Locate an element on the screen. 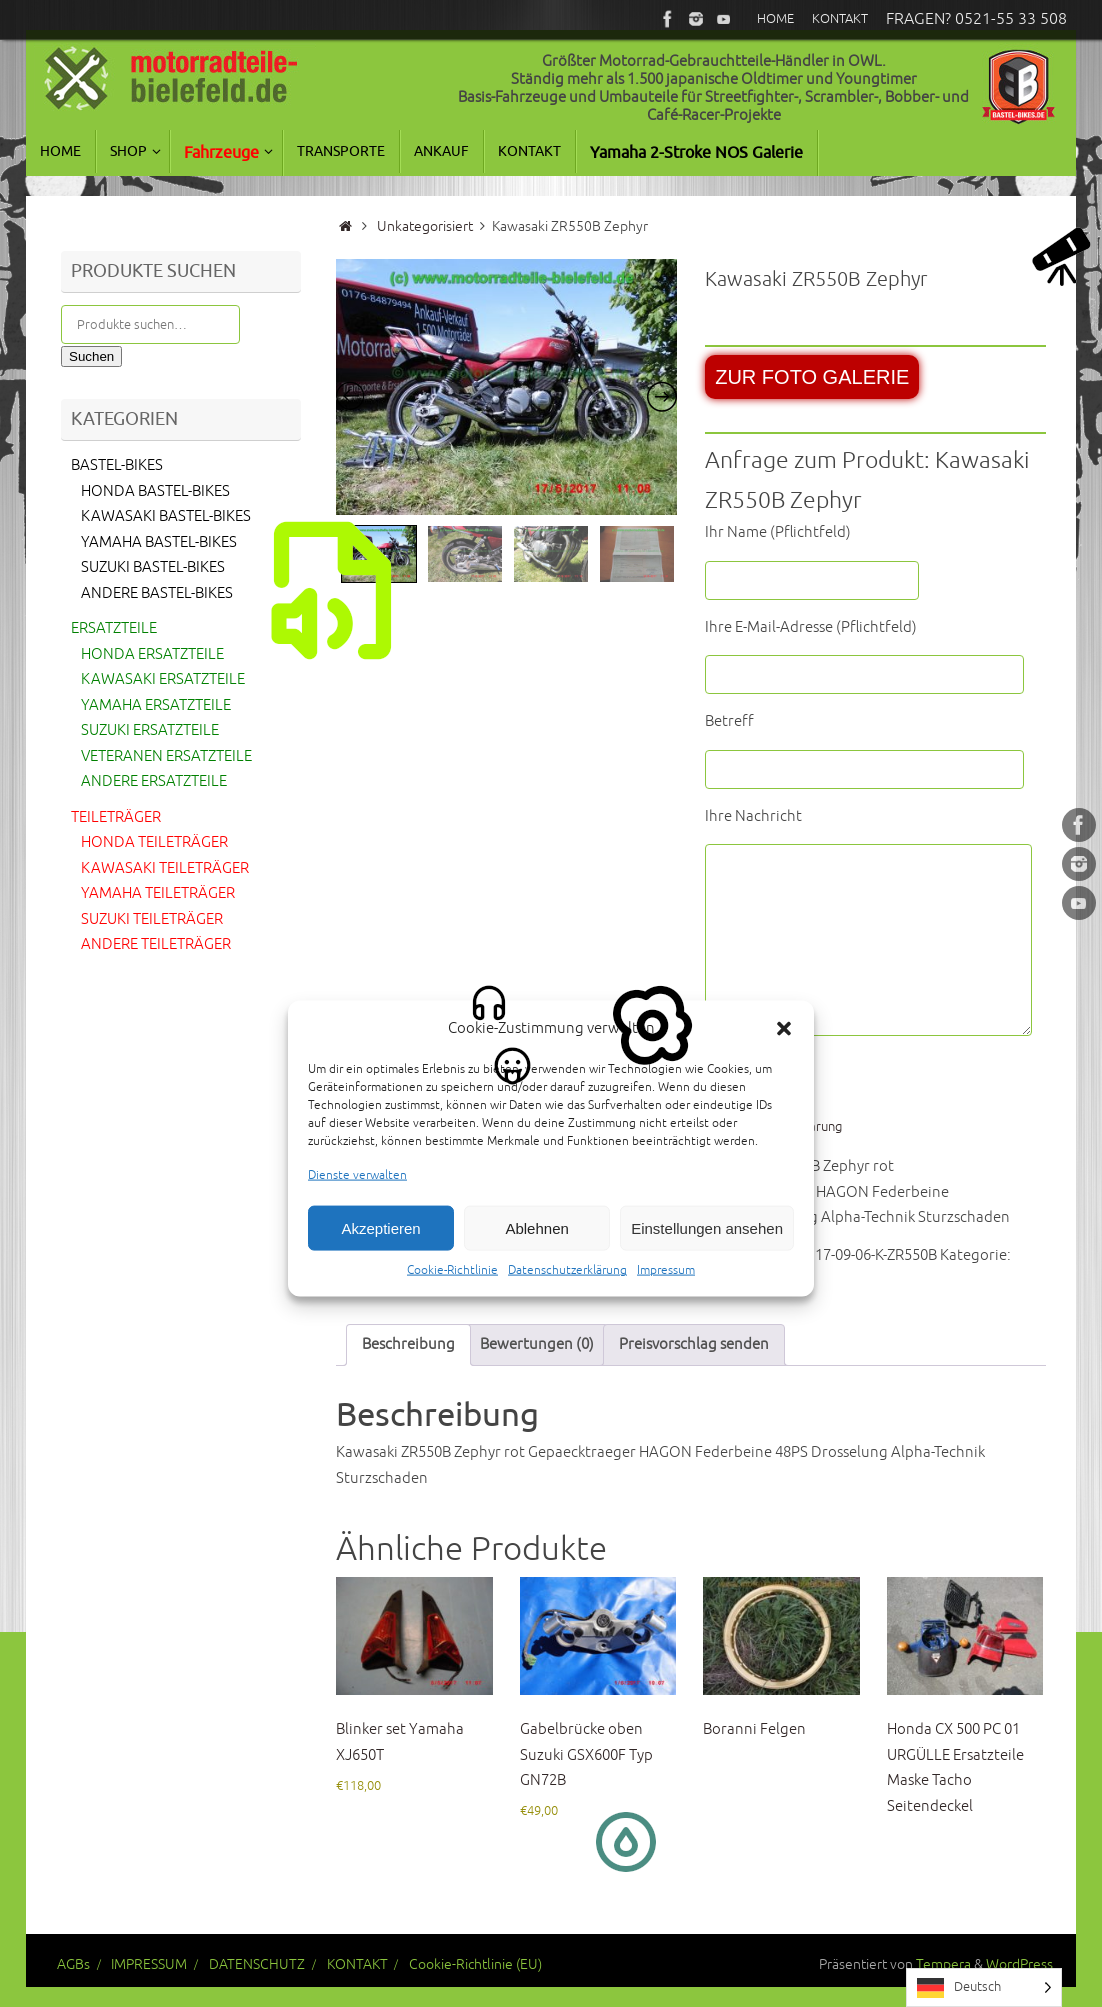 The image size is (1102, 2007). access breakfast or brunch recipes is located at coordinates (652, 1025).